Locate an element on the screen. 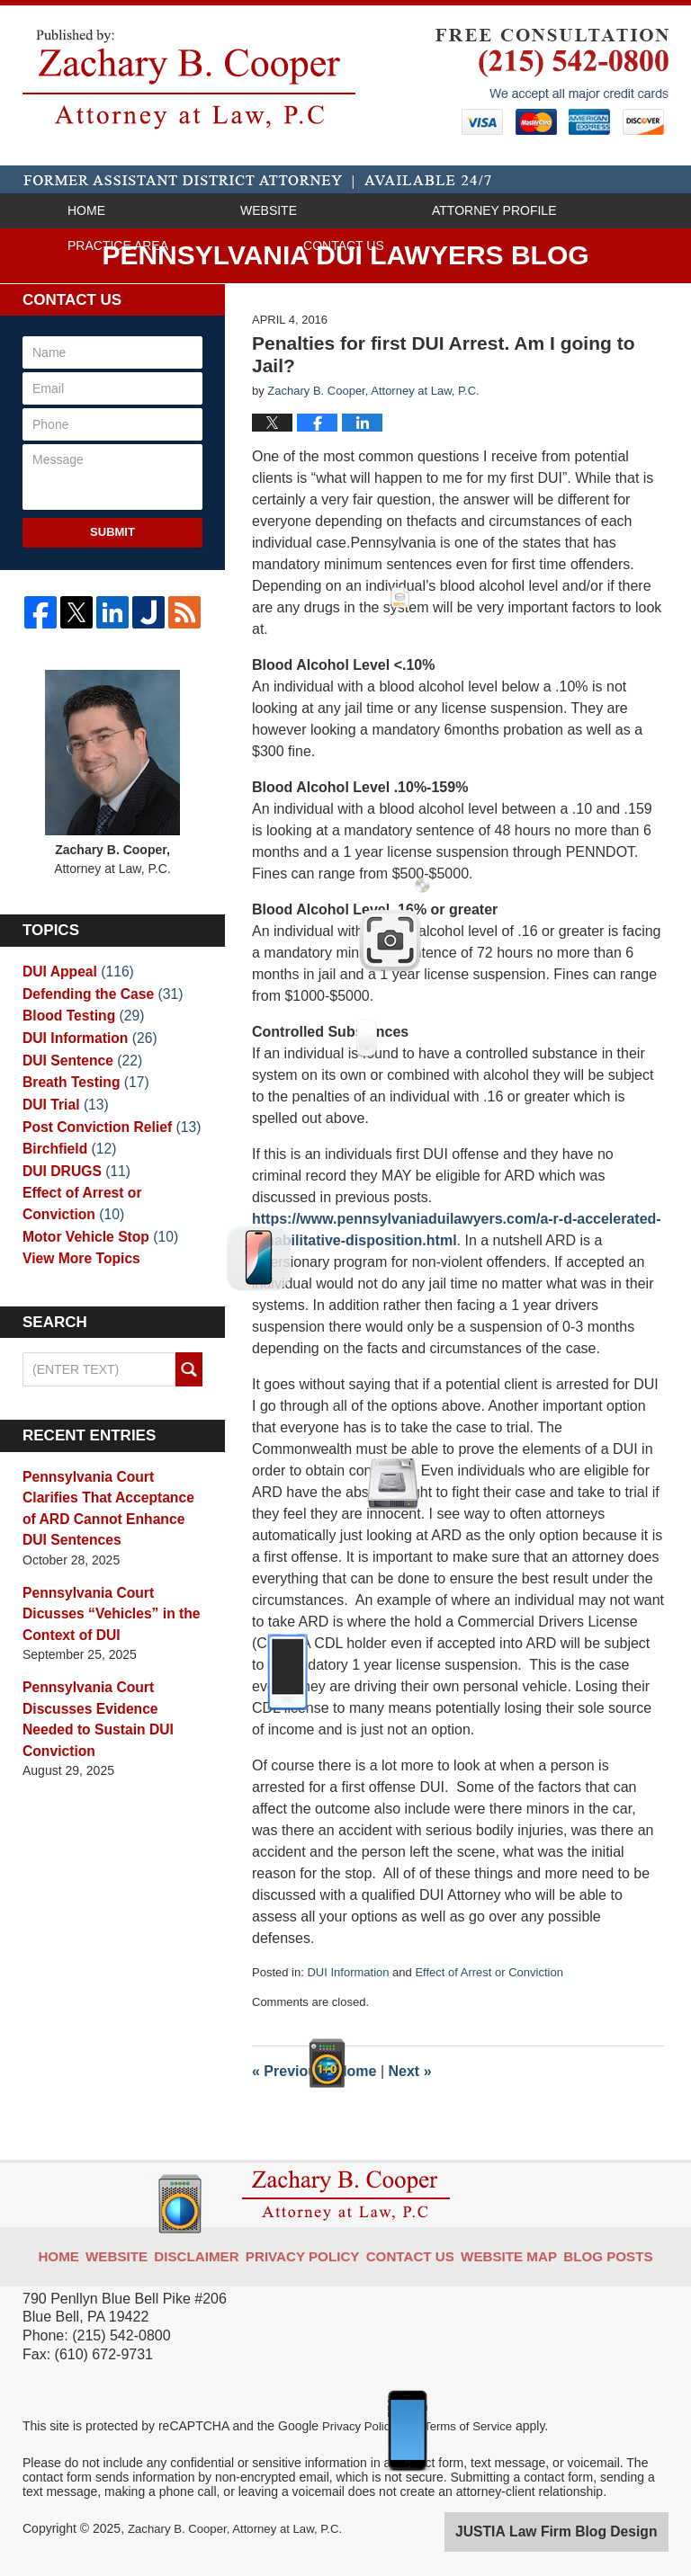 This screenshot has height=2576, width=691. access RAID 1 storage configuration is located at coordinates (180, 2204).